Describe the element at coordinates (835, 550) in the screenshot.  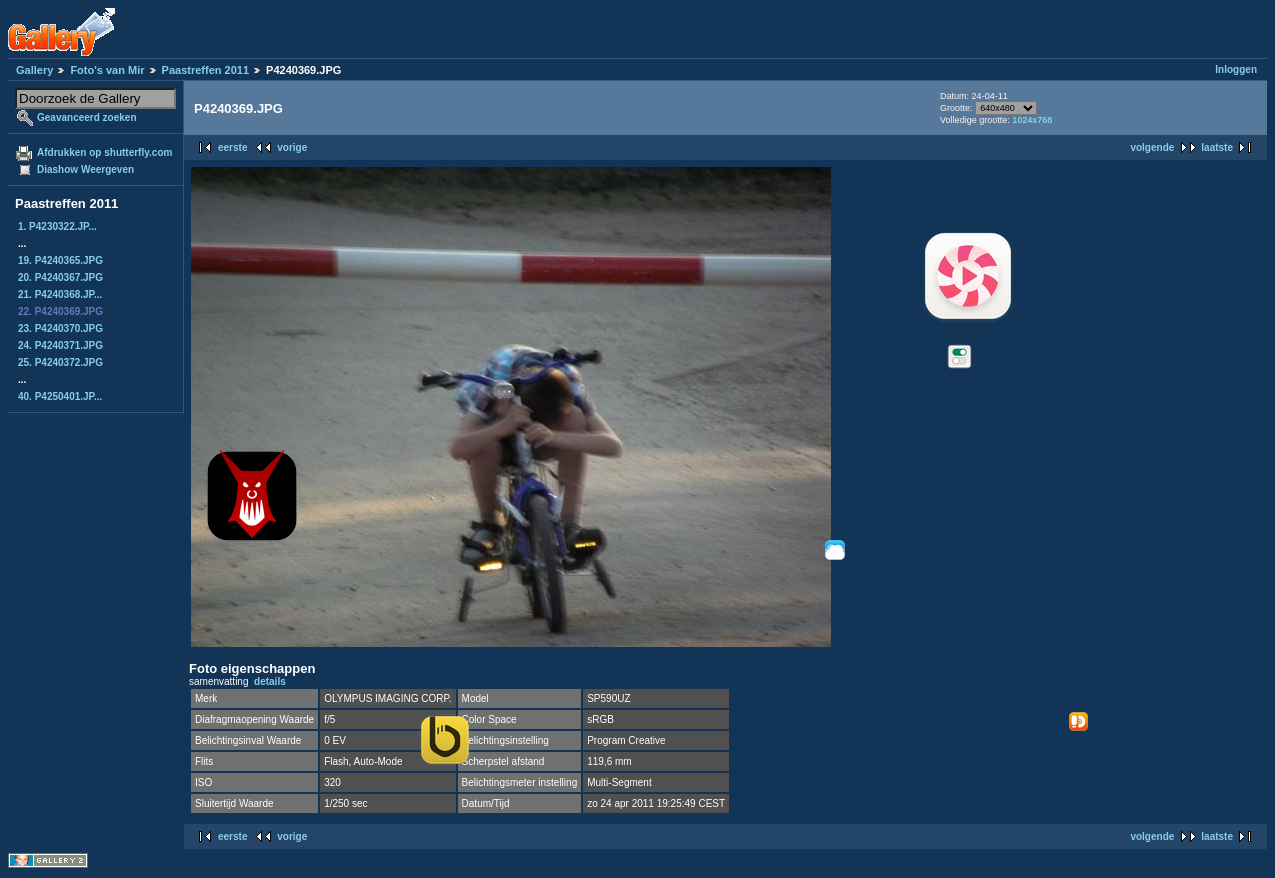
I see `access iCloud account settings` at that location.